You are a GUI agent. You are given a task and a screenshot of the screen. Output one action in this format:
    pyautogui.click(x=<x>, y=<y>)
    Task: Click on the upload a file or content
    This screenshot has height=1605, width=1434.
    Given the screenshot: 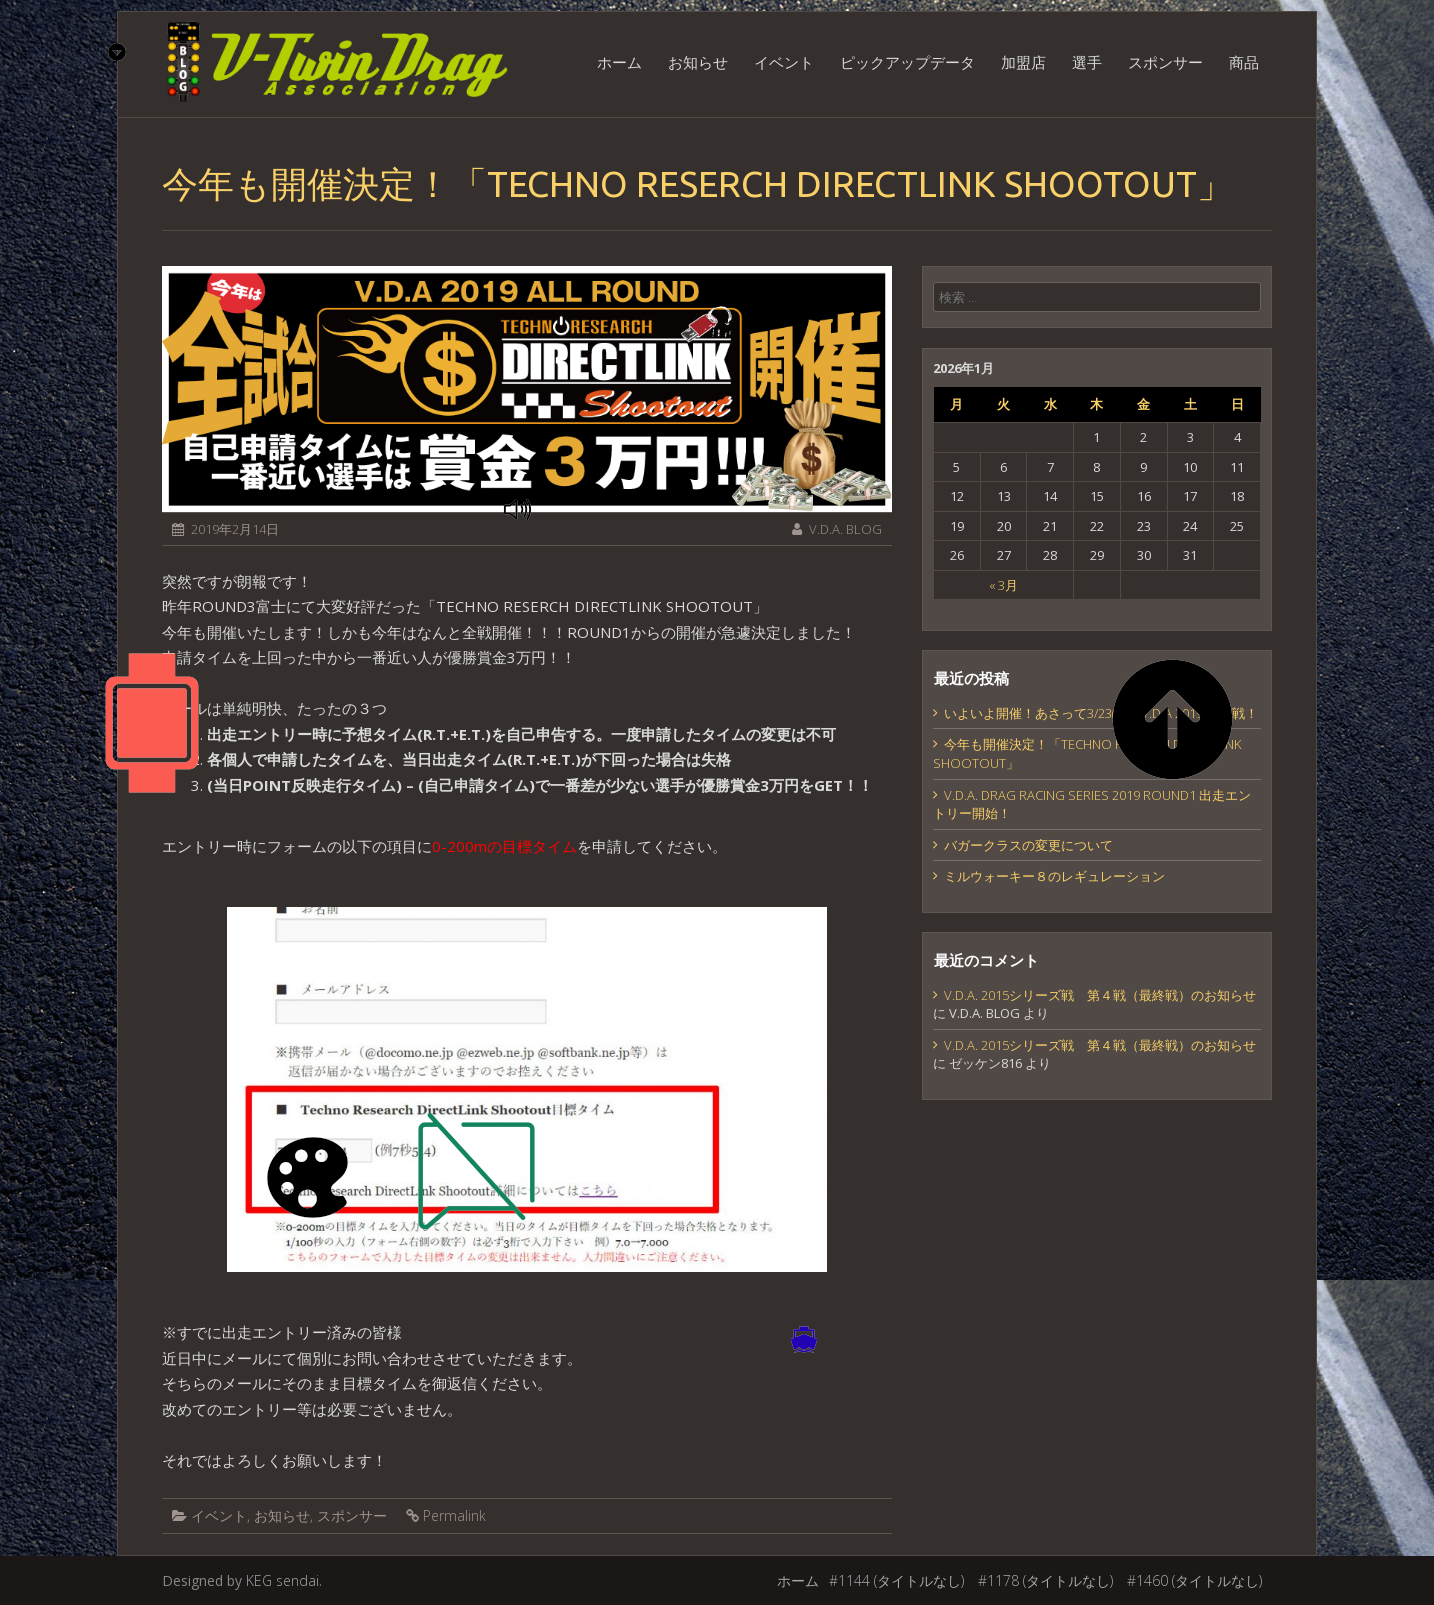 What is the action you would take?
    pyautogui.click(x=1172, y=719)
    